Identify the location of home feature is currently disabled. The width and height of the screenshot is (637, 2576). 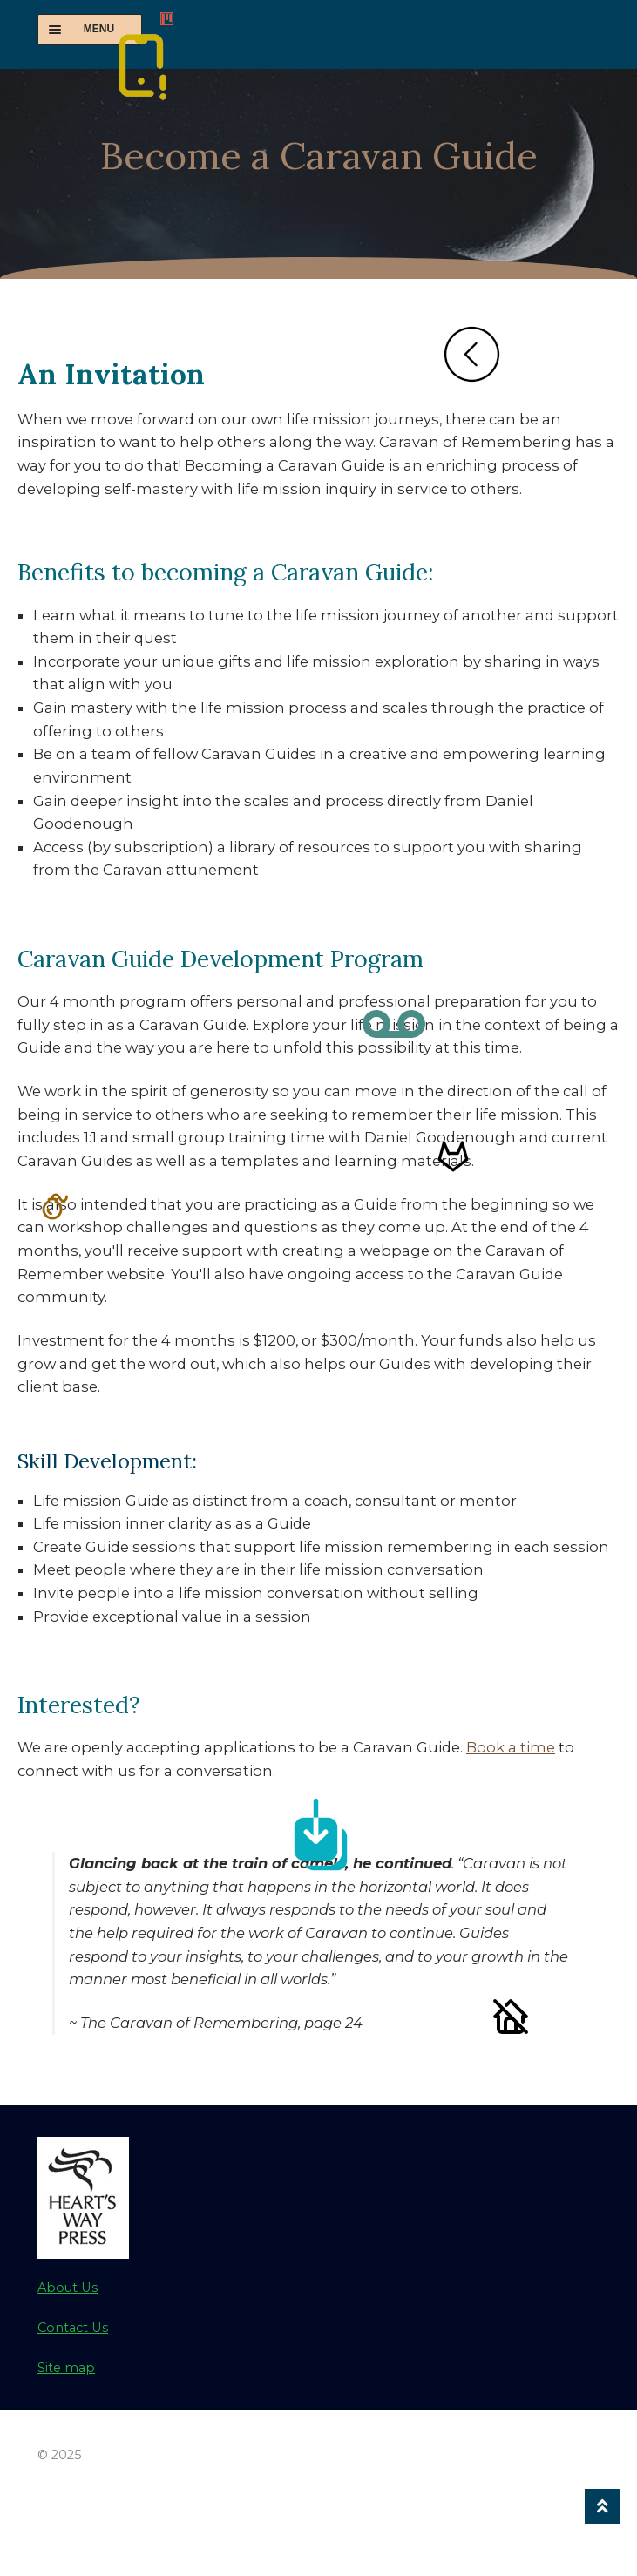
(511, 2017).